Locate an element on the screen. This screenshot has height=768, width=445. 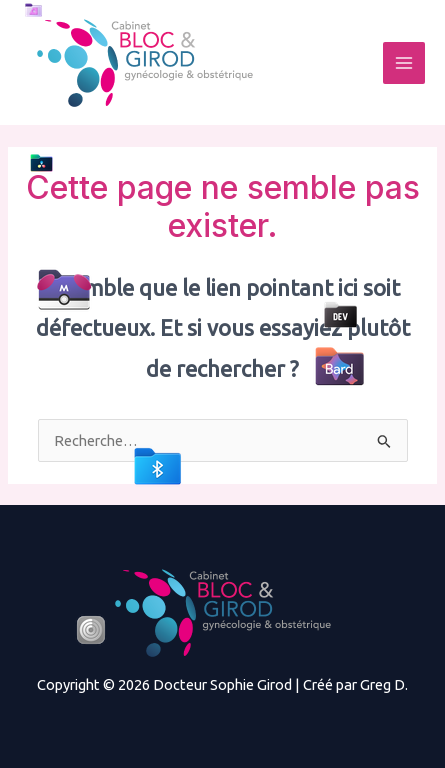
open the Fitness app is located at coordinates (91, 630).